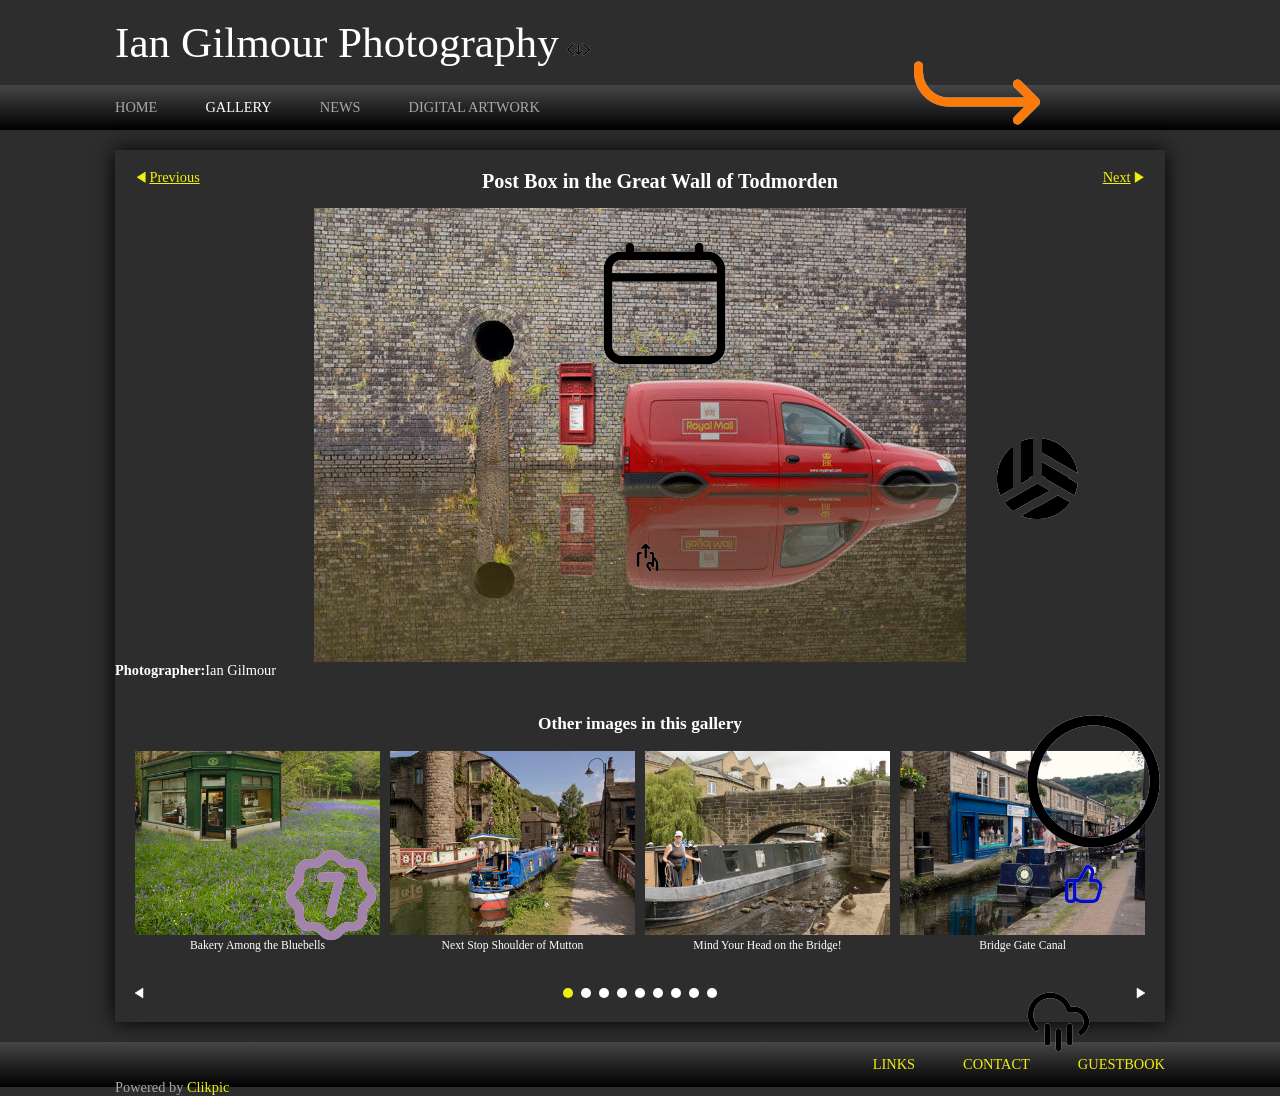  What do you see at coordinates (578, 49) in the screenshot?
I see `download source code or script files` at bounding box center [578, 49].